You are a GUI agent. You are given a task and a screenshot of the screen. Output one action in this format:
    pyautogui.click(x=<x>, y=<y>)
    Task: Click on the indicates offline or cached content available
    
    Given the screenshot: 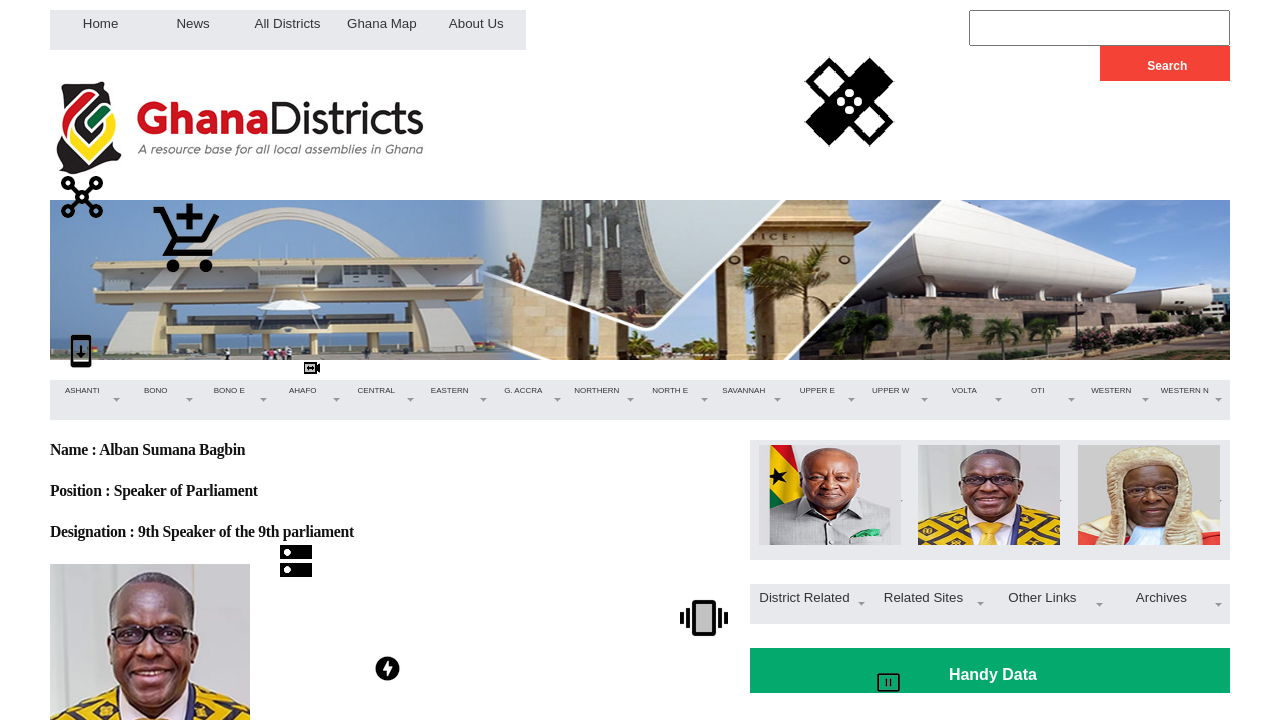 What is the action you would take?
    pyautogui.click(x=387, y=668)
    